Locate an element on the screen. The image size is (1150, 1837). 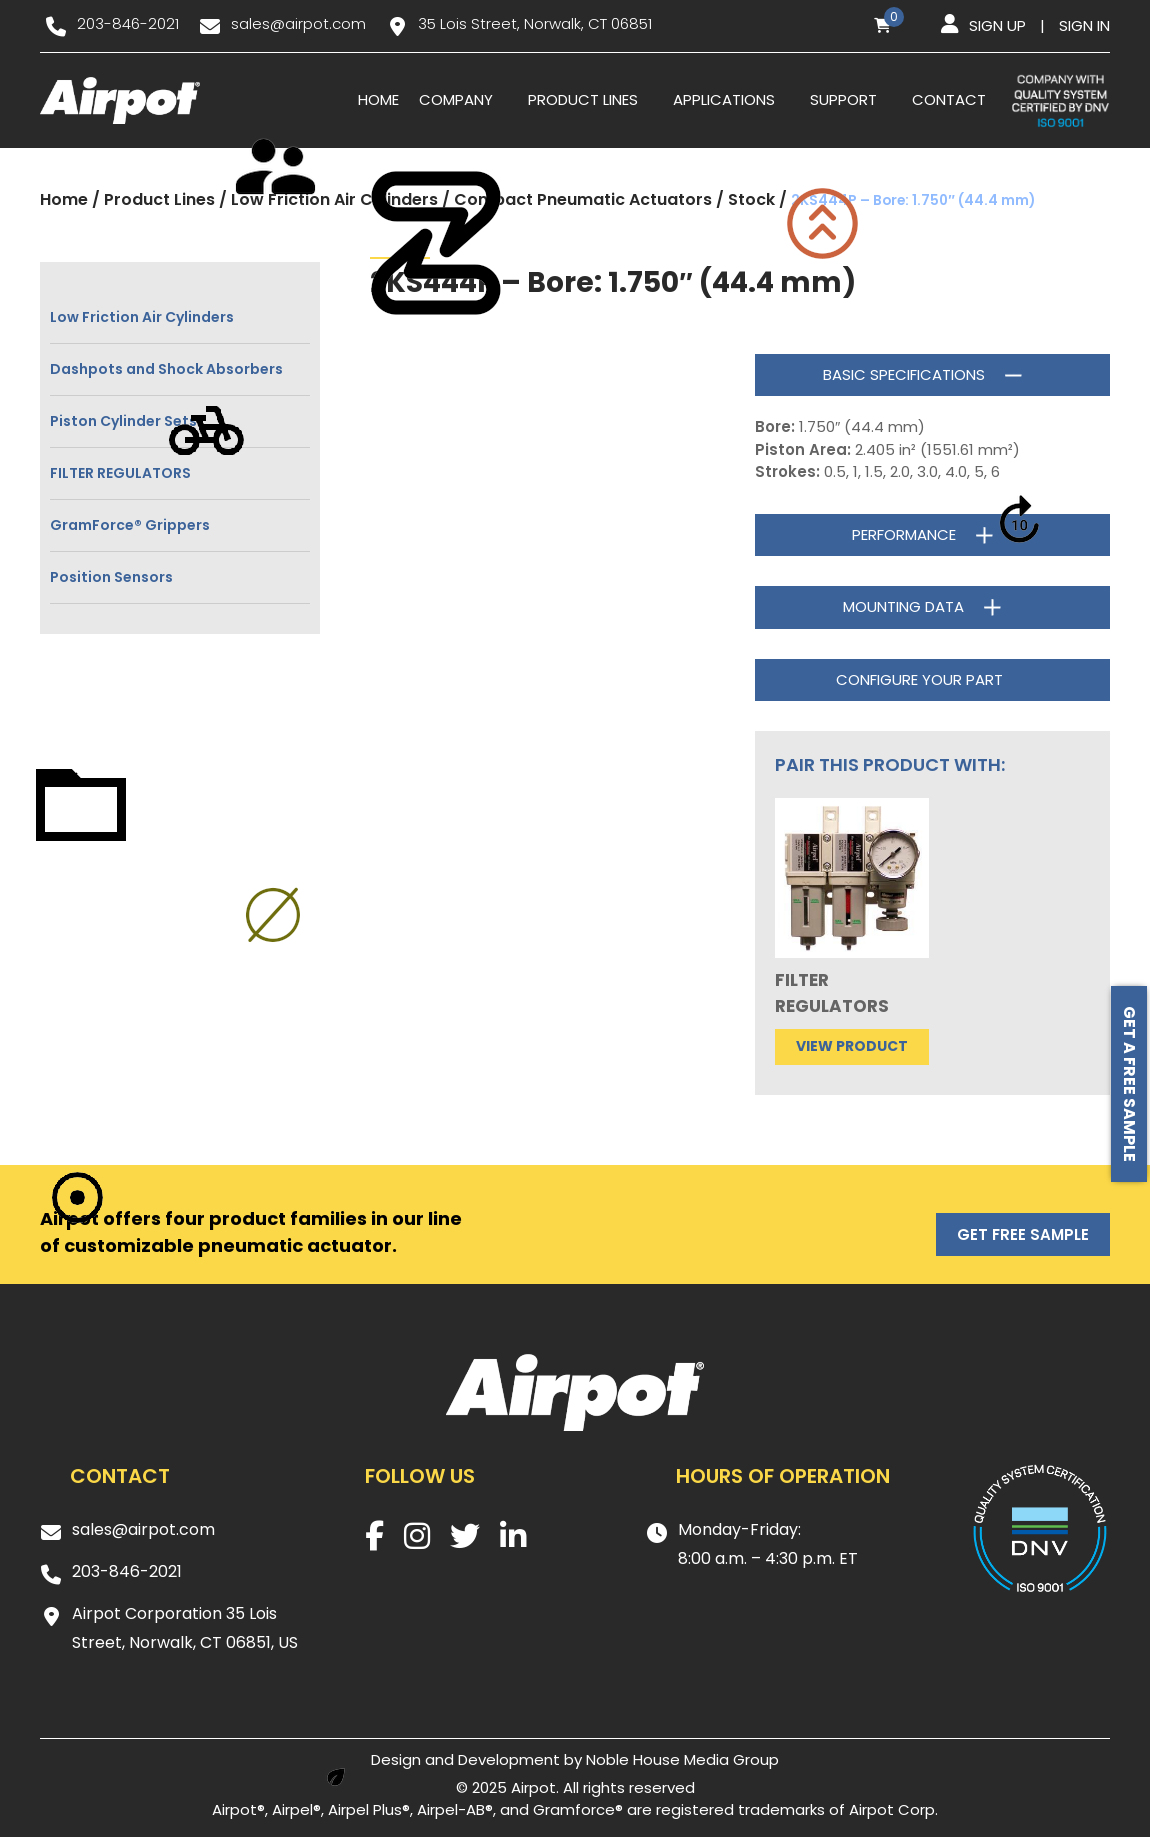
indicates an empty or null state is located at coordinates (273, 915).